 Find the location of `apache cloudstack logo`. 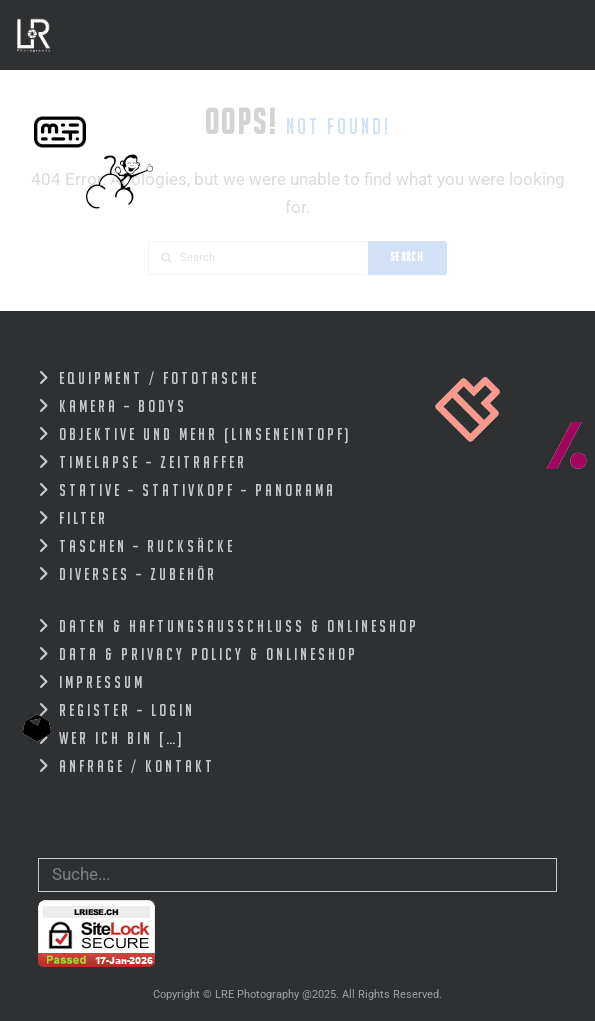

apache cloudstack logo is located at coordinates (119, 181).